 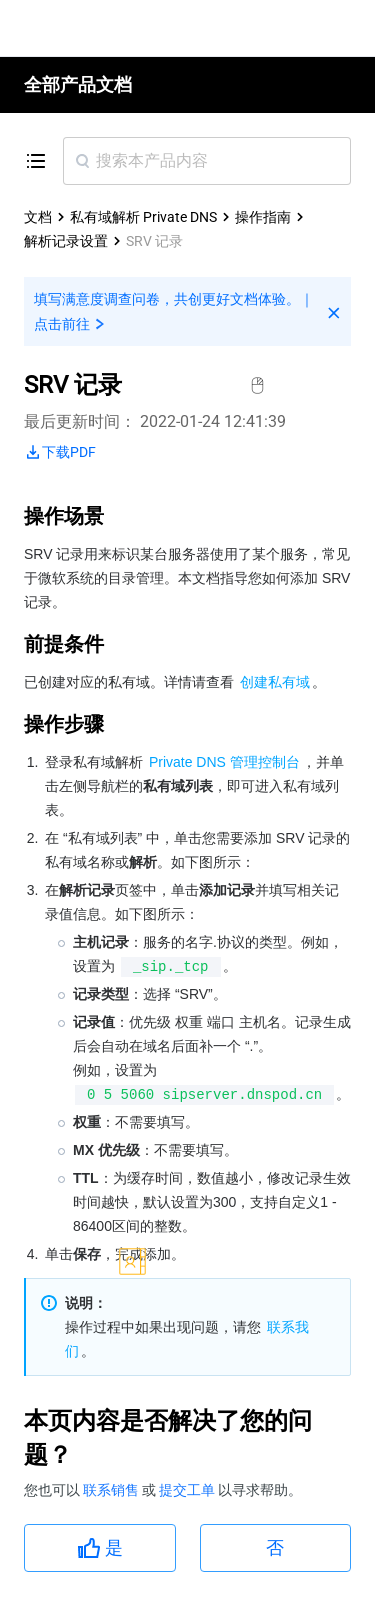 I want to click on access your contacts or address book, so click(x=132, y=1261).